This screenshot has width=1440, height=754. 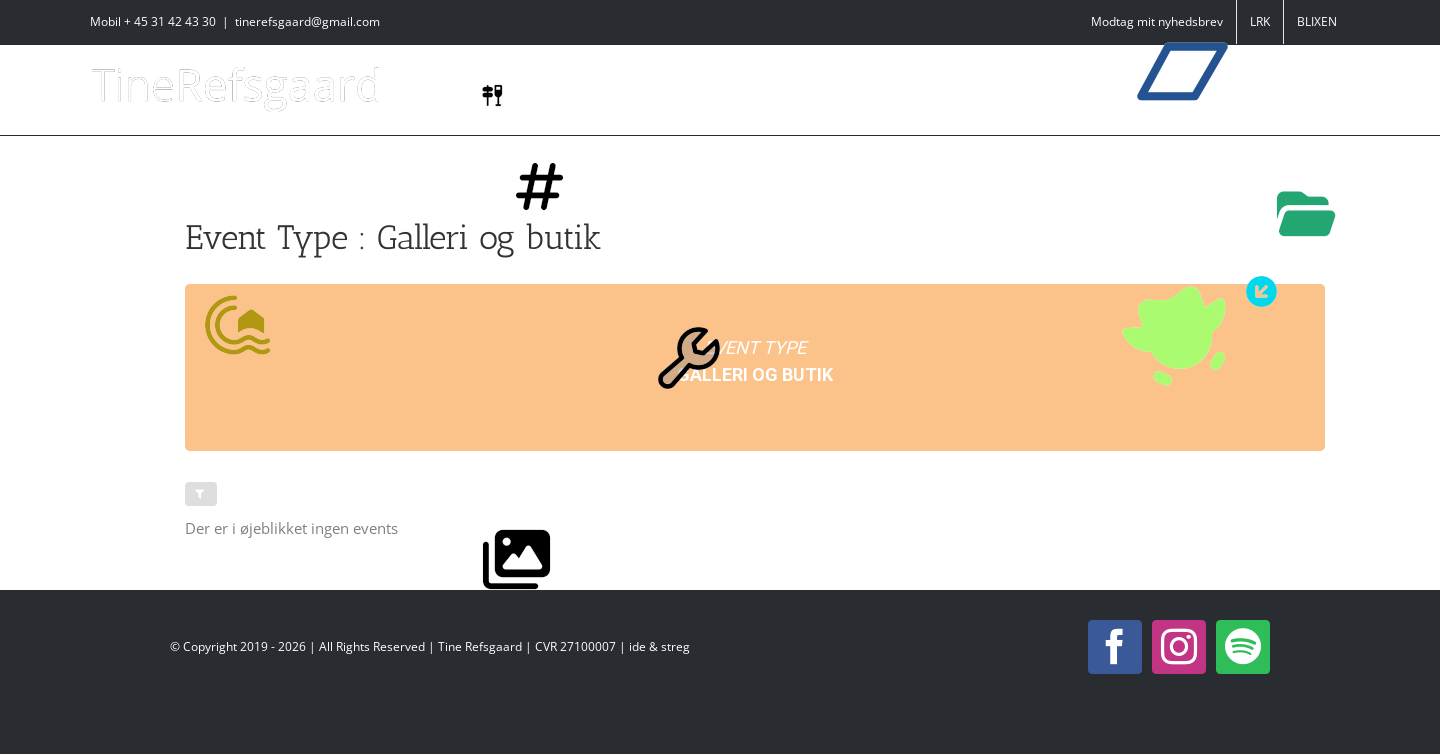 What do you see at coordinates (492, 95) in the screenshot?
I see `find tapas restaurants nearby` at bounding box center [492, 95].